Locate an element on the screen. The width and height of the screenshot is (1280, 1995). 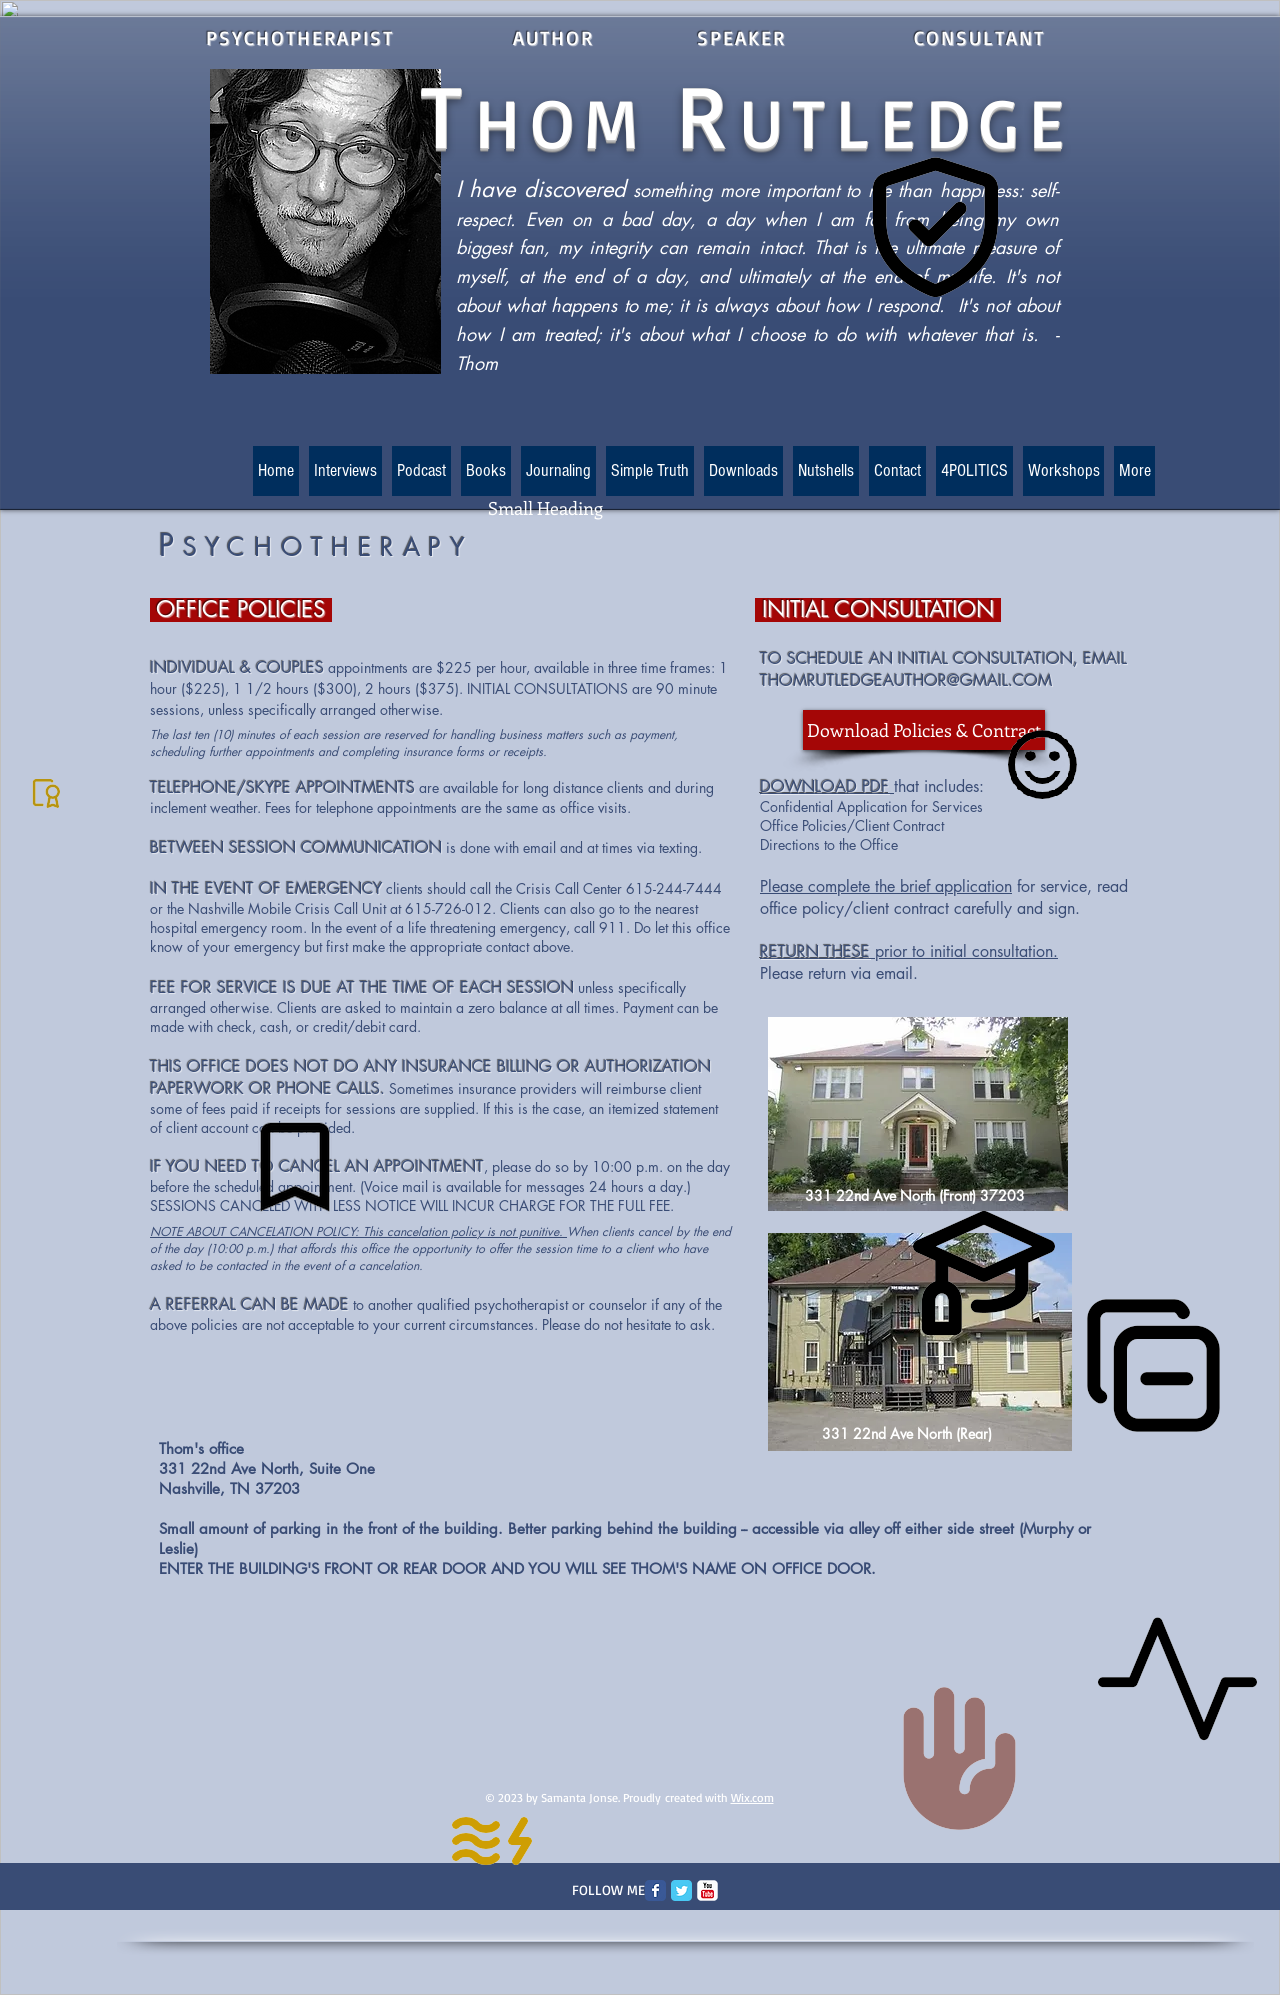
remove item from clipboard is located at coordinates (1153, 1365).